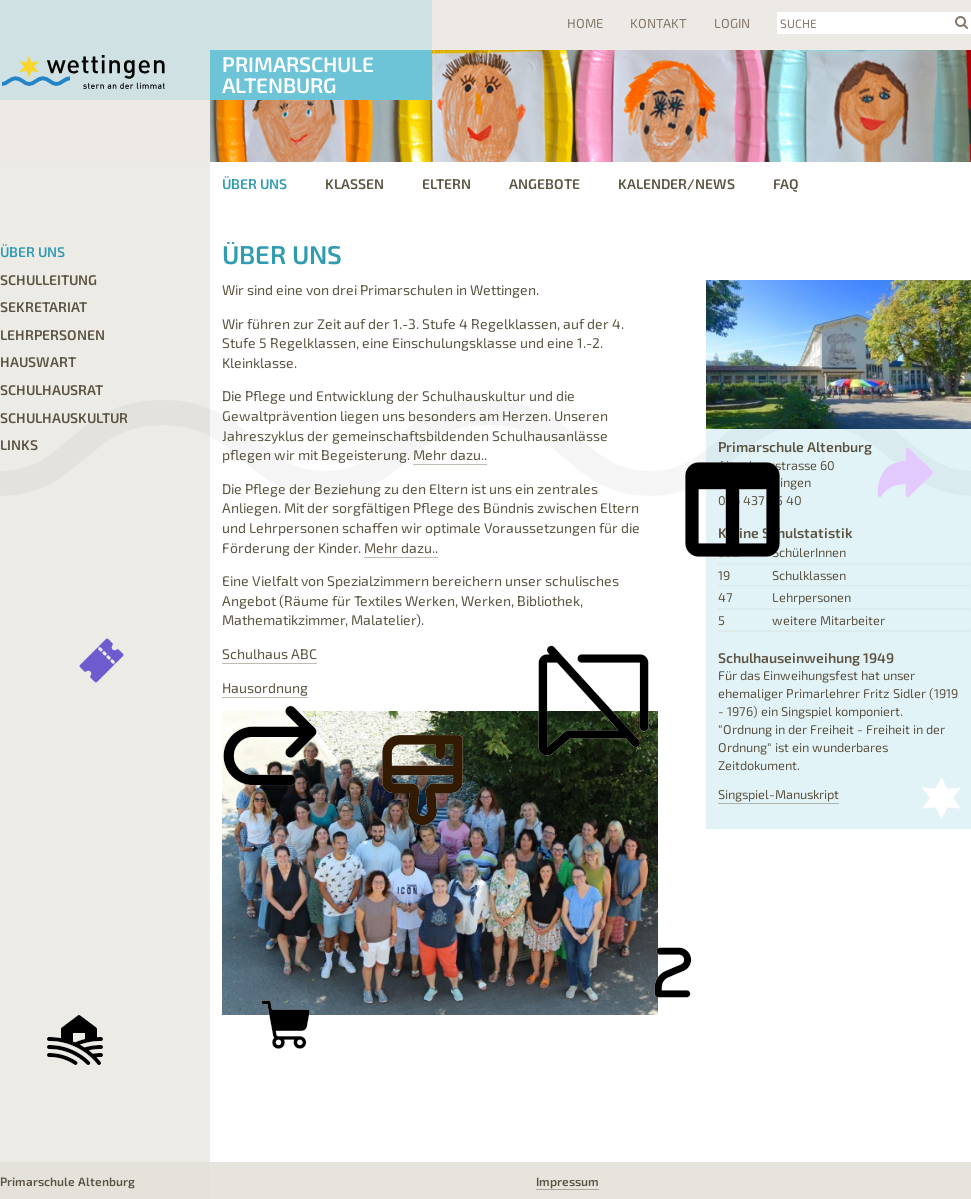 The width and height of the screenshot is (971, 1199). I want to click on view your tickets or passes, so click(101, 660).